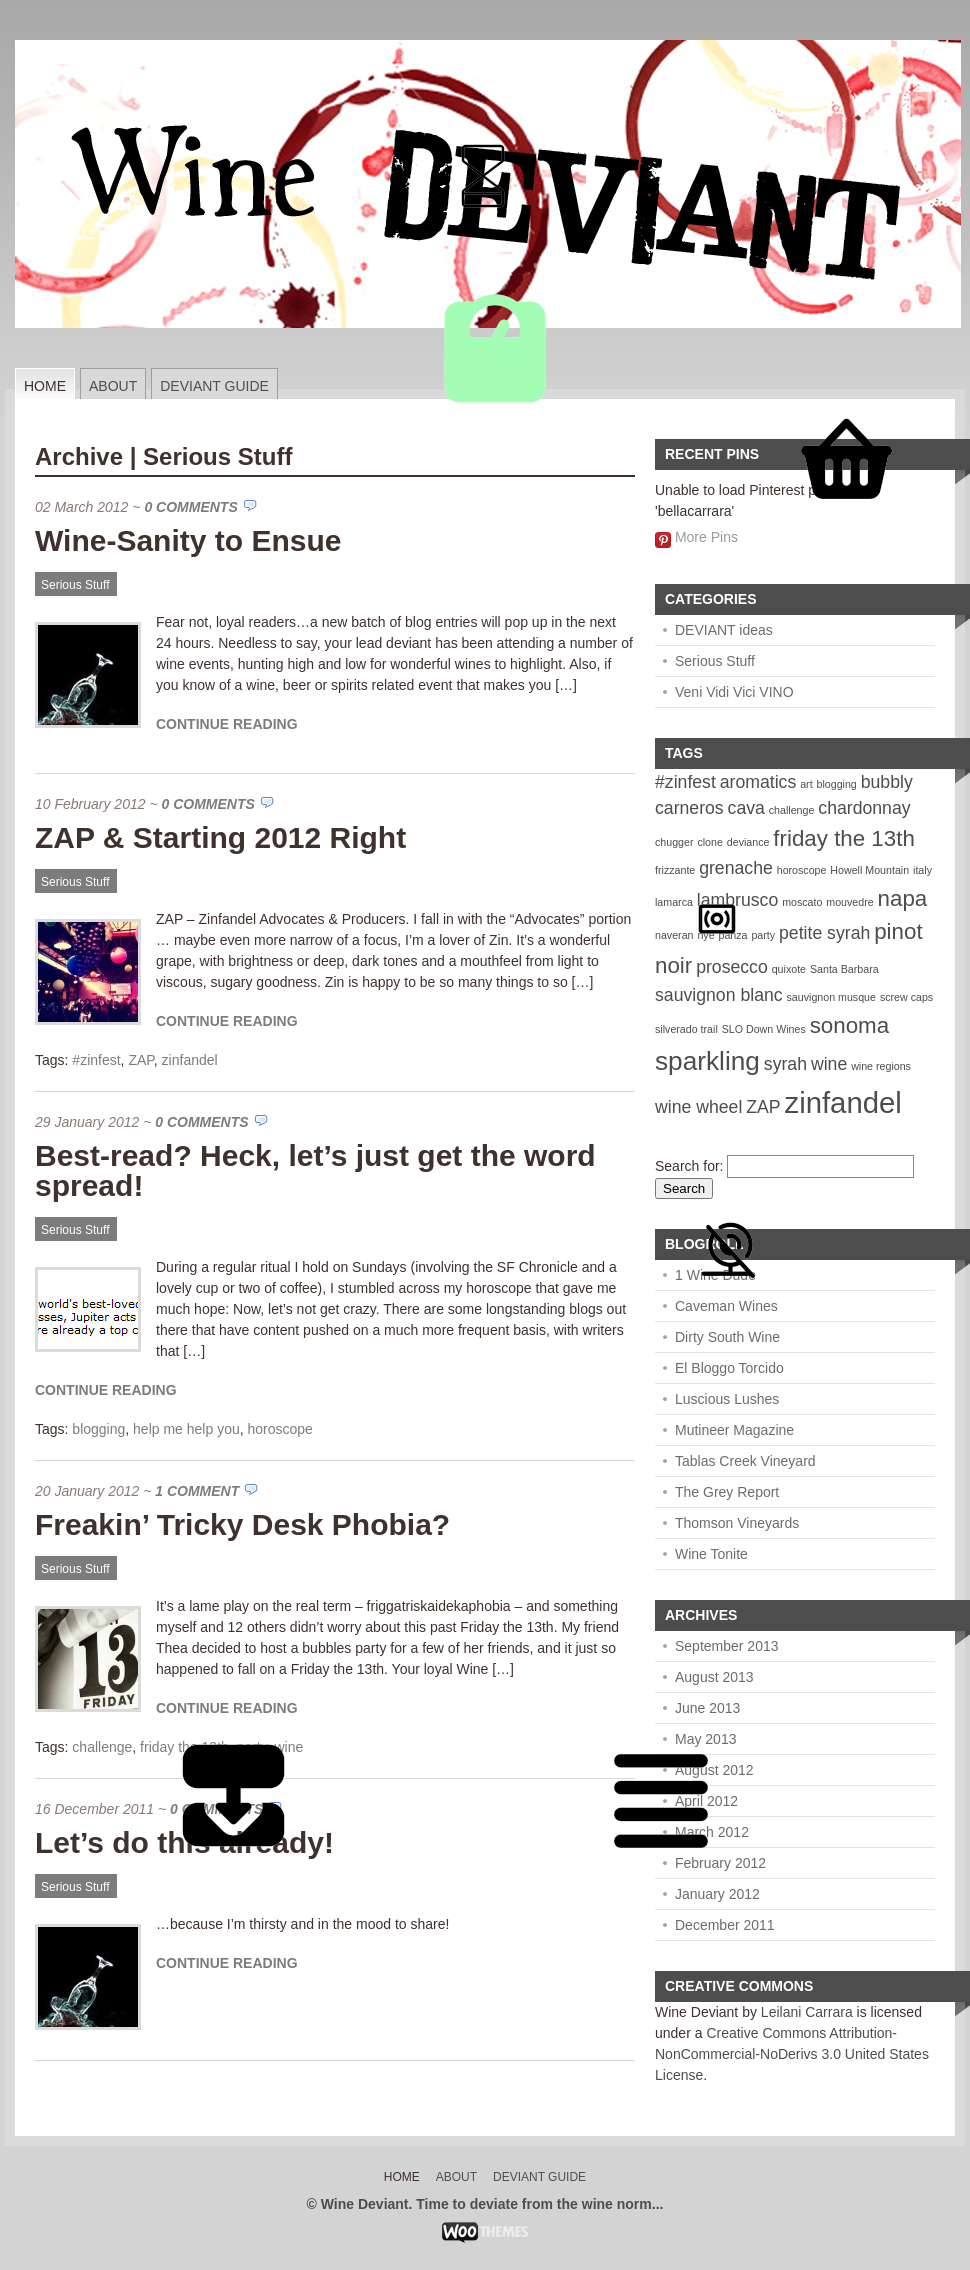  I want to click on webcam is disabled or turned off, so click(730, 1251).